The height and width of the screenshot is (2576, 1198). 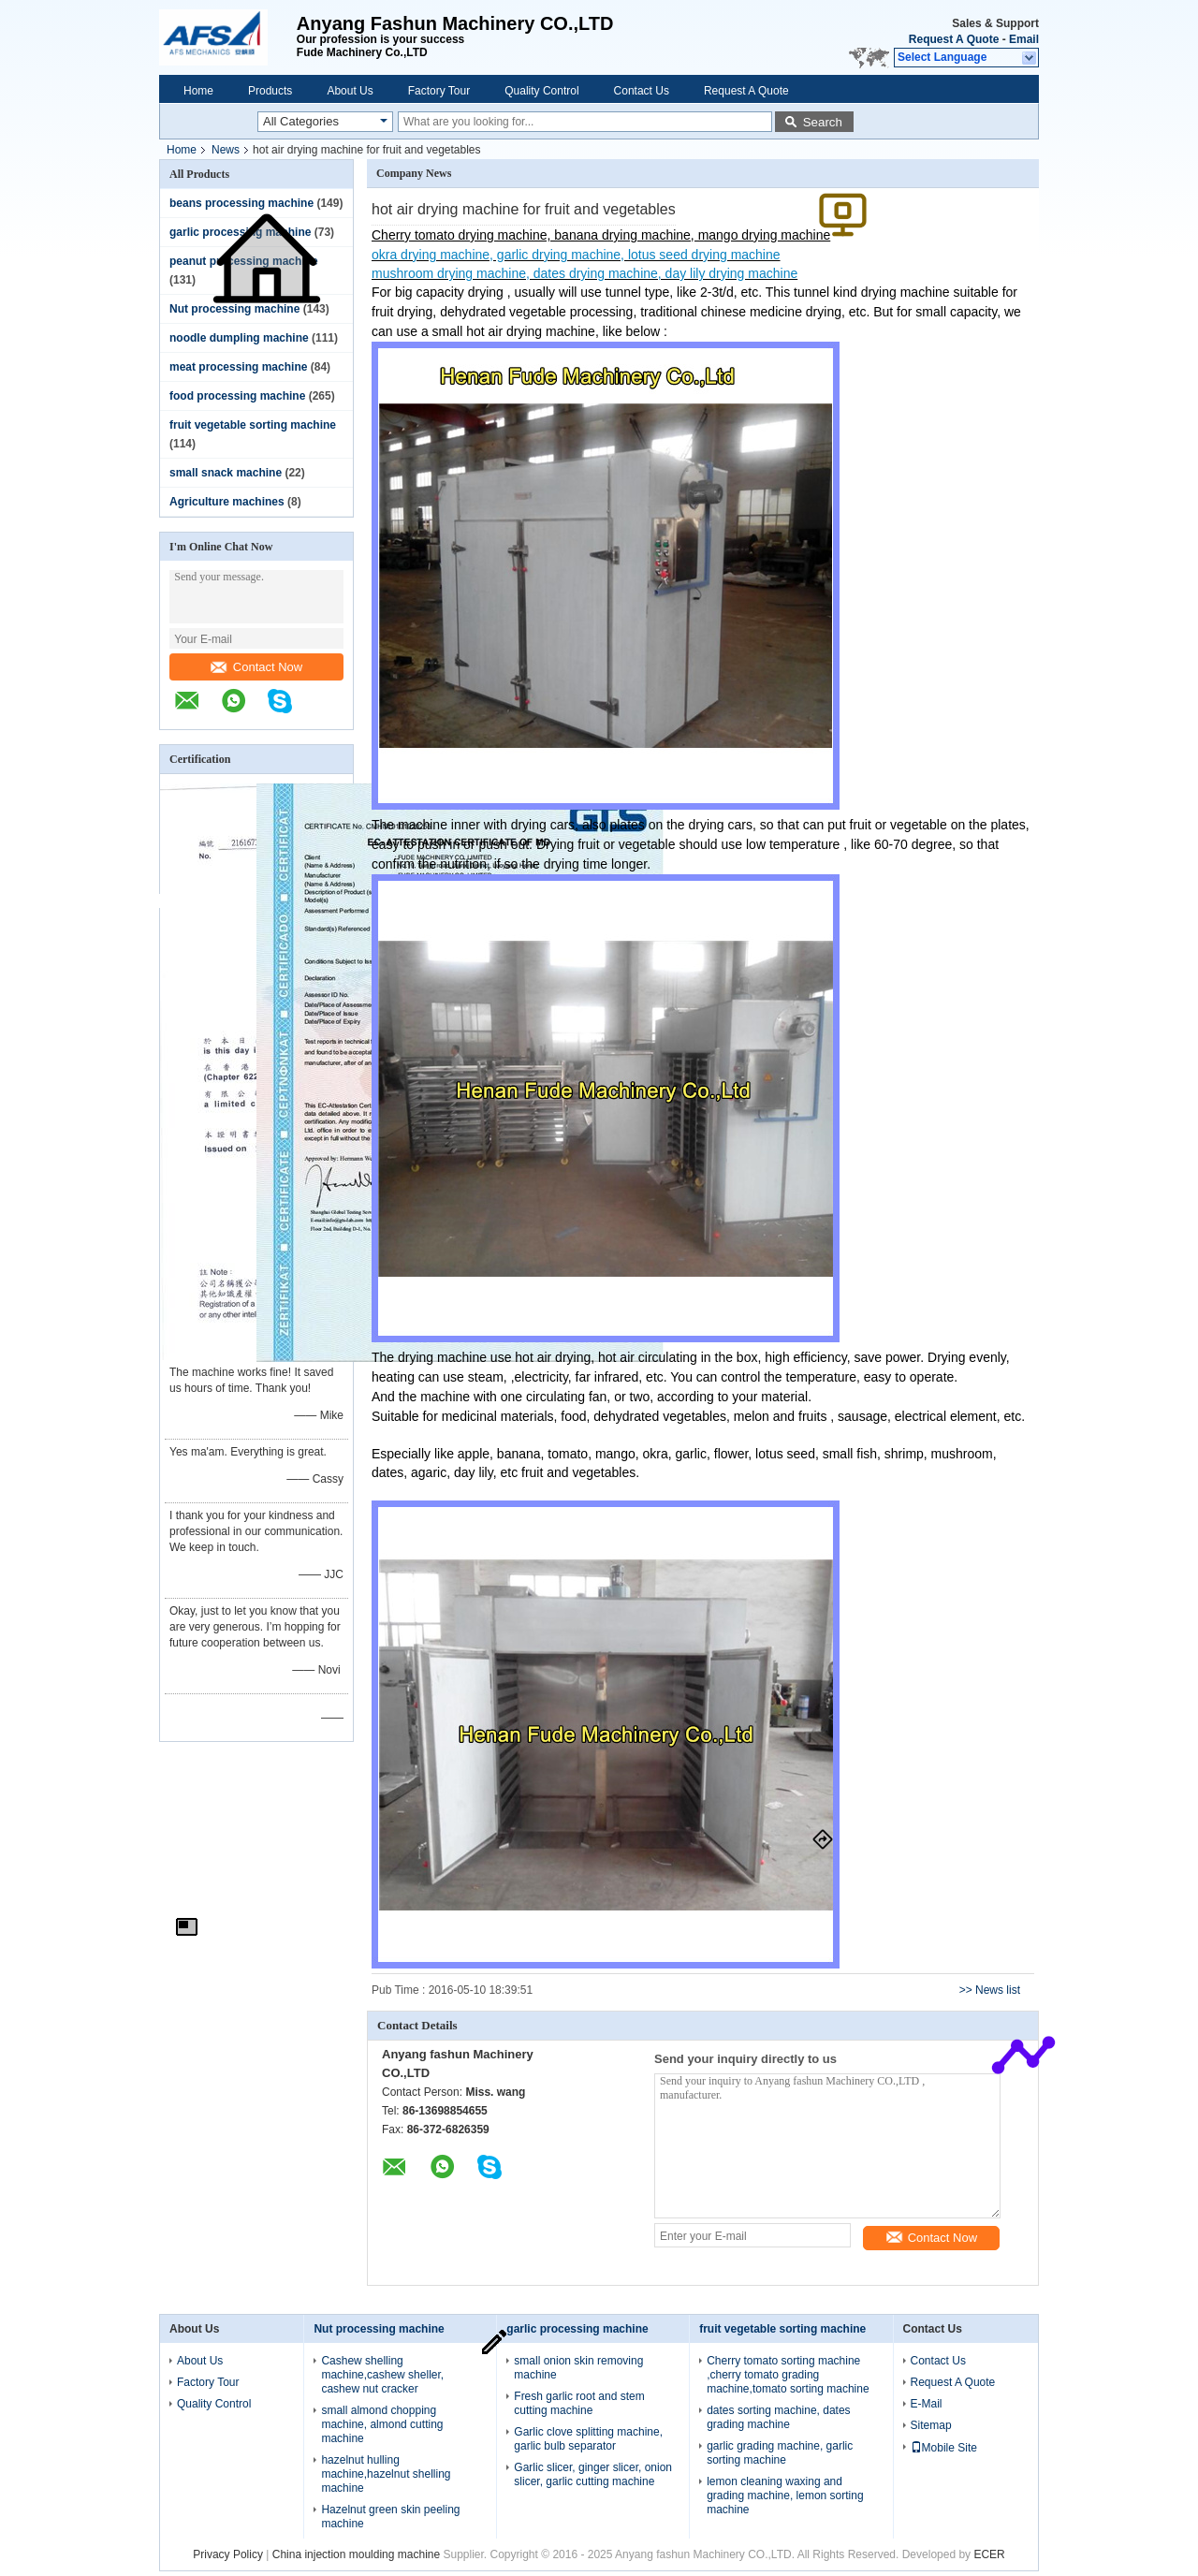 What do you see at coordinates (1023, 2055) in the screenshot?
I see `view activity timeline or history` at bounding box center [1023, 2055].